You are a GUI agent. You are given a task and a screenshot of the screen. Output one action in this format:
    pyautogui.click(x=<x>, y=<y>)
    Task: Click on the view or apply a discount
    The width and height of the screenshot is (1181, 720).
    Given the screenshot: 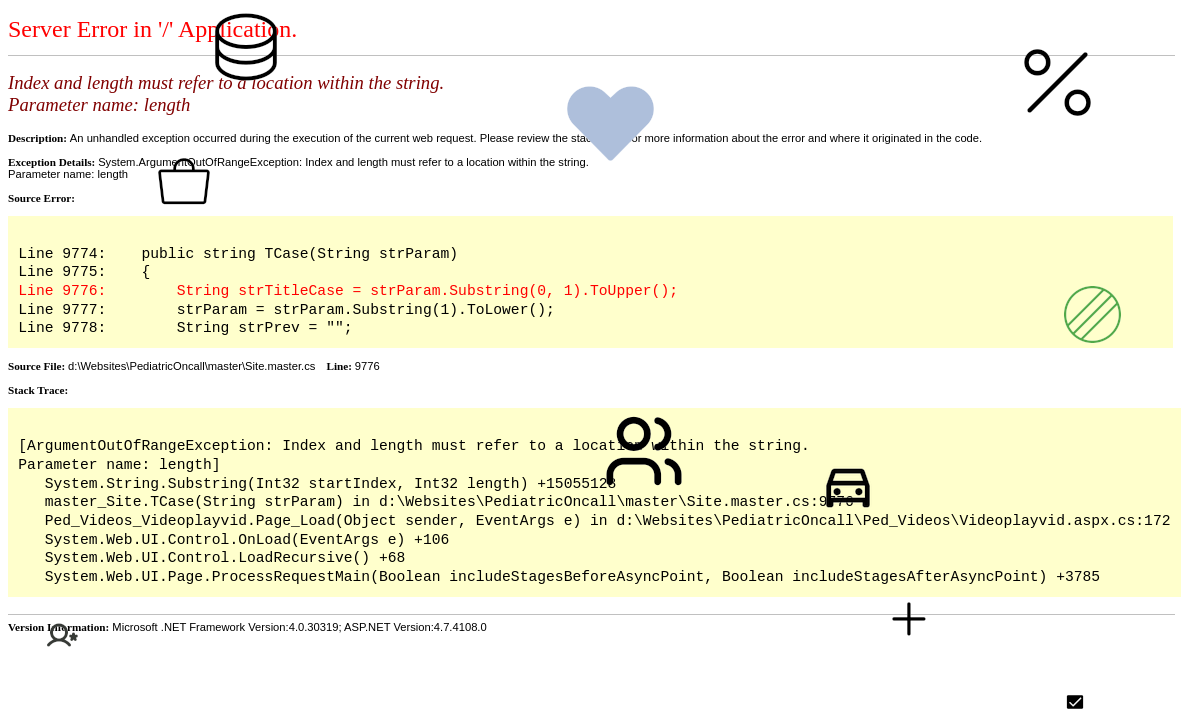 What is the action you would take?
    pyautogui.click(x=1057, y=82)
    